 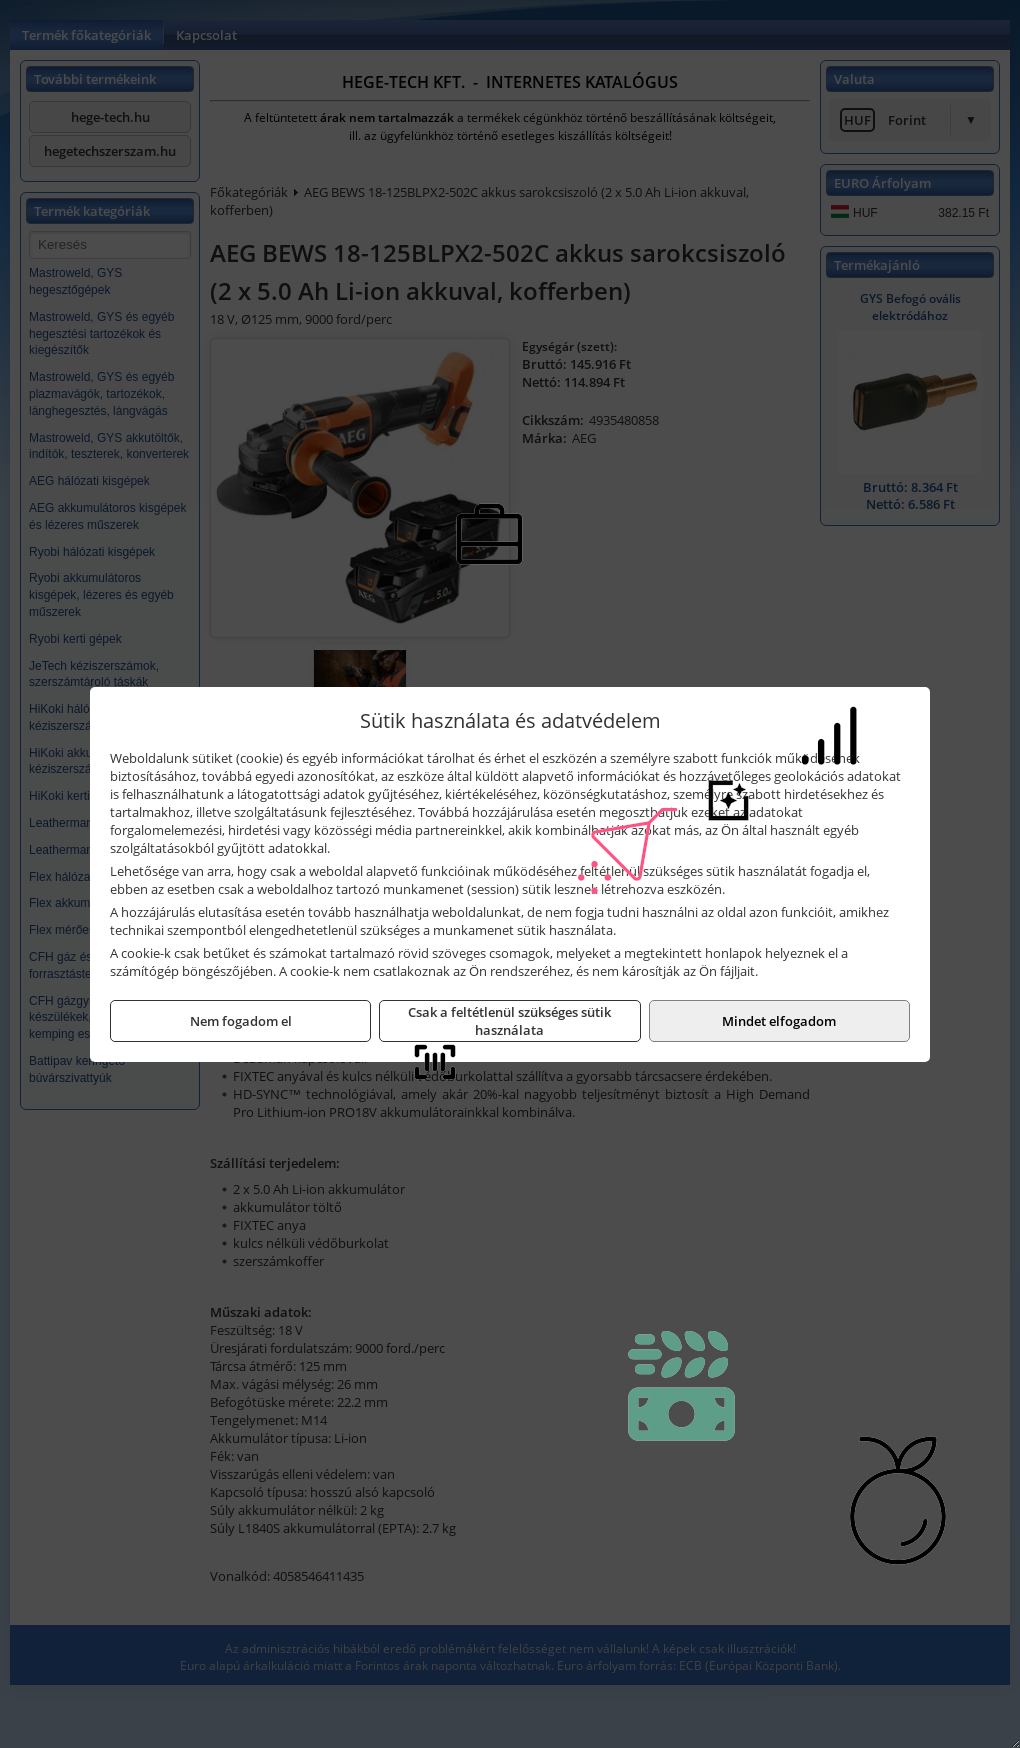 I want to click on scan a barcode, so click(x=435, y=1062).